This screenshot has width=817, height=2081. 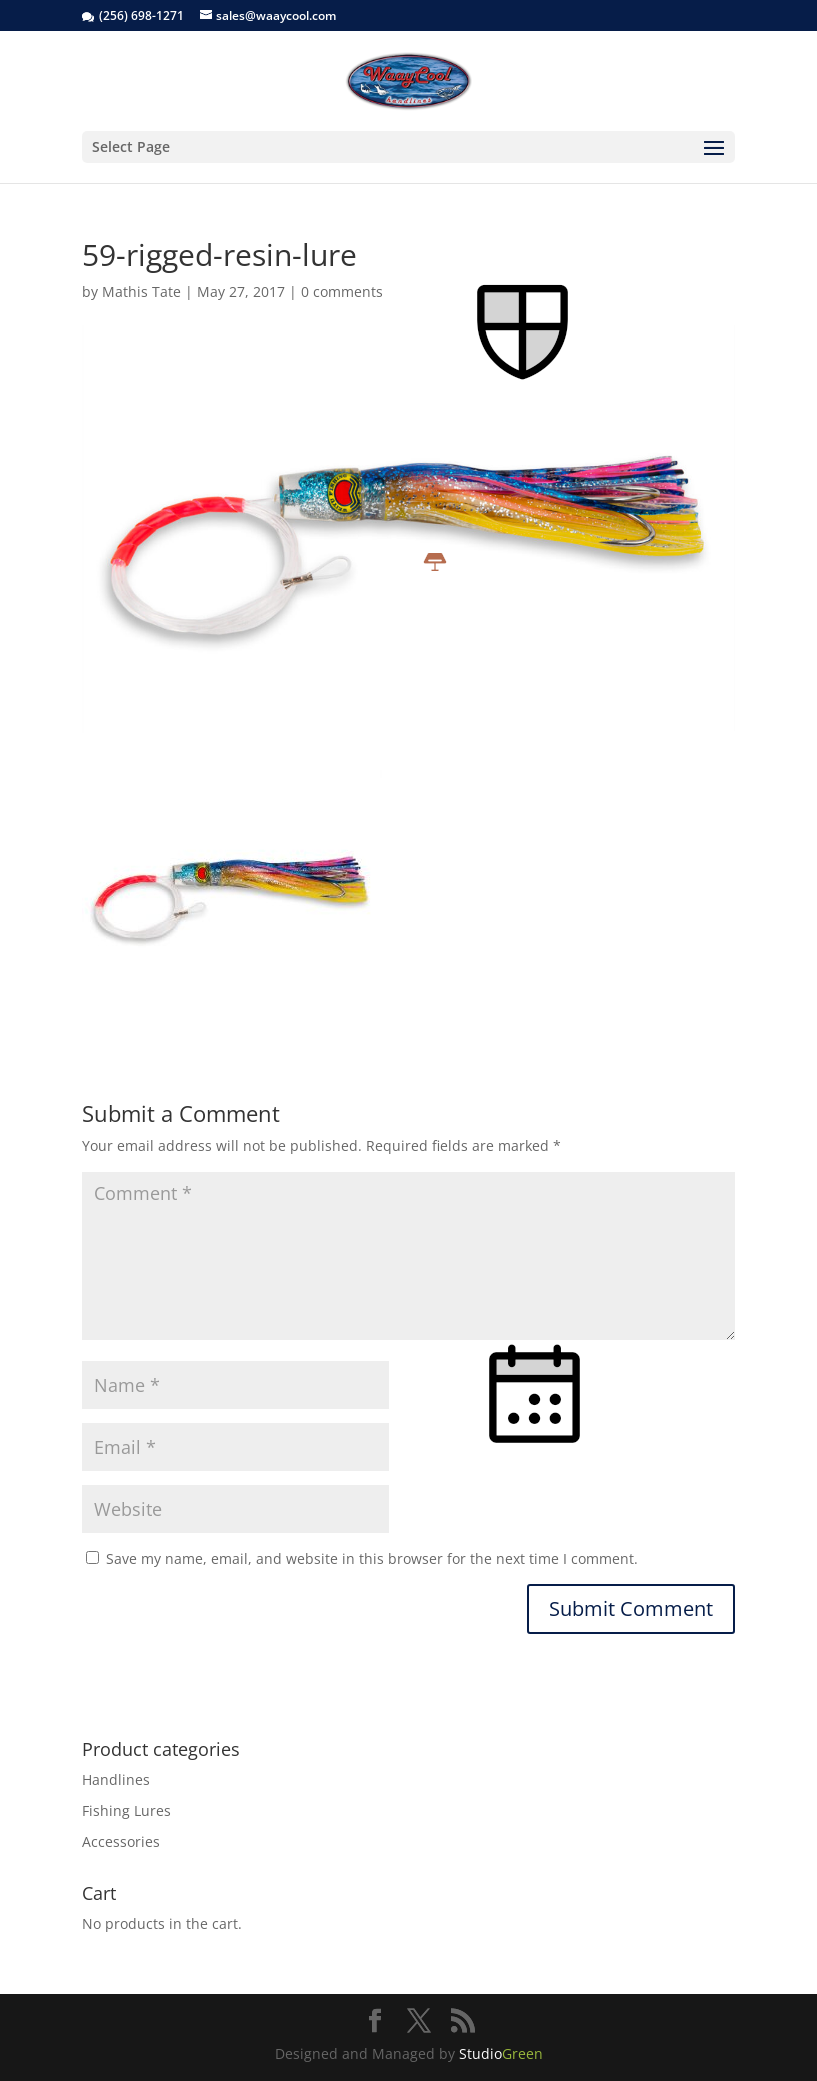 What do you see at coordinates (534, 1397) in the screenshot?
I see `view calendar or scheduled events` at bounding box center [534, 1397].